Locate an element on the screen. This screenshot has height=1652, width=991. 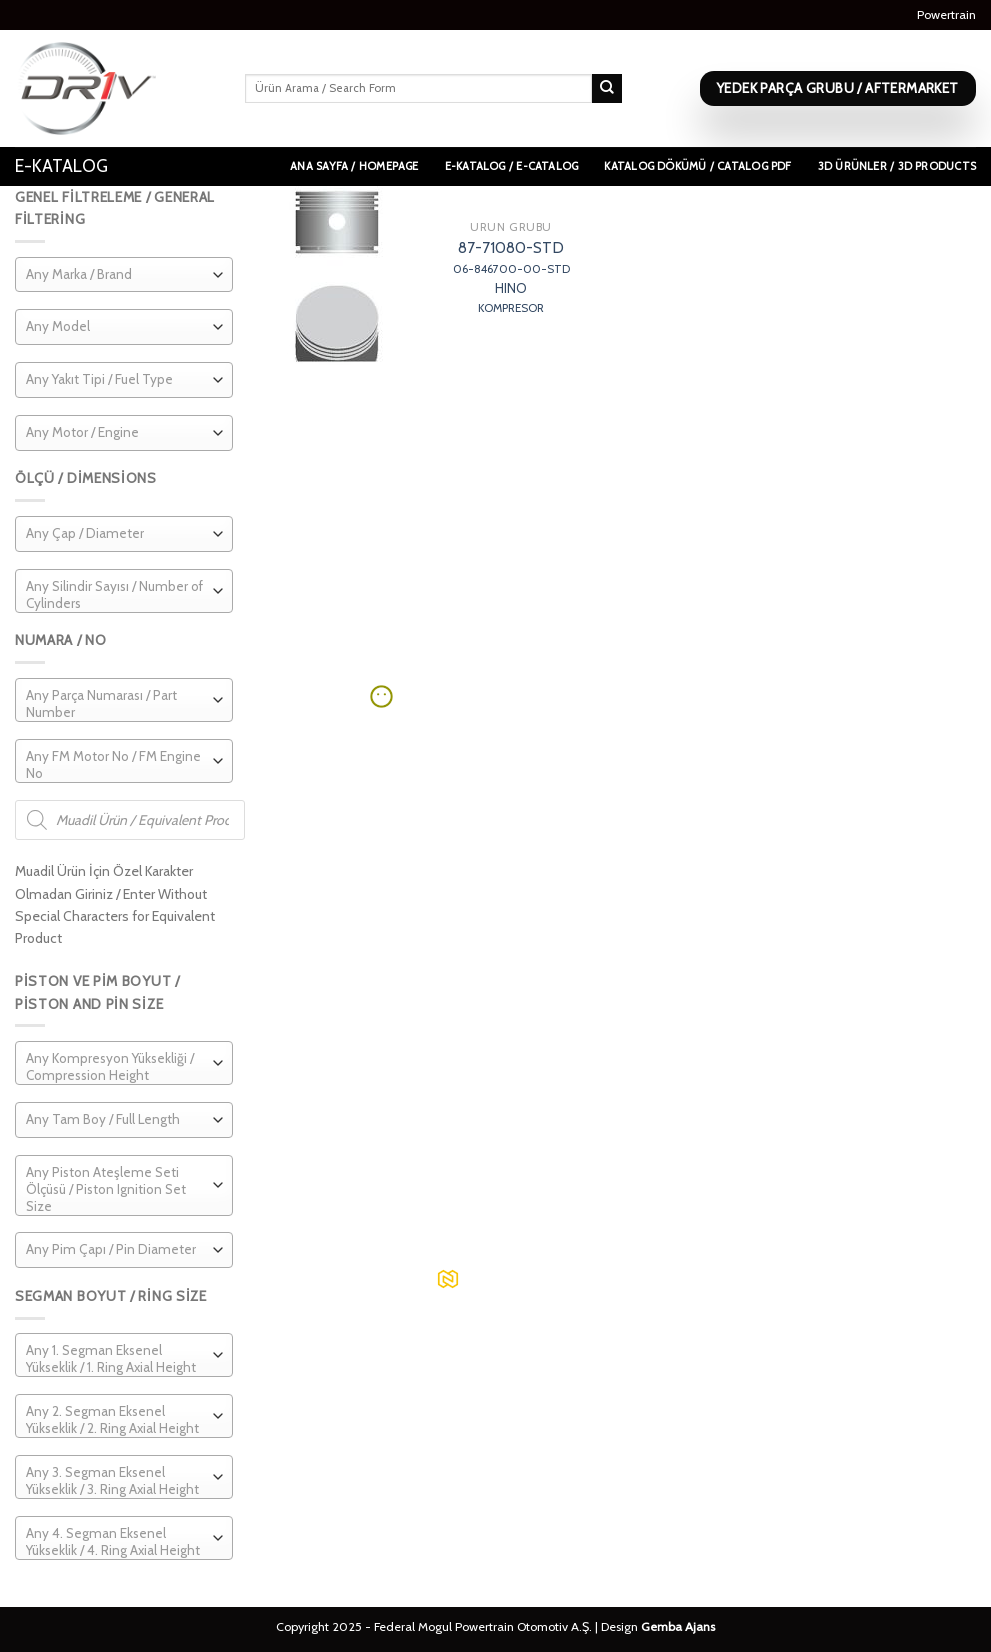
indicates a neutral or undecided mood state is located at coordinates (381, 696).